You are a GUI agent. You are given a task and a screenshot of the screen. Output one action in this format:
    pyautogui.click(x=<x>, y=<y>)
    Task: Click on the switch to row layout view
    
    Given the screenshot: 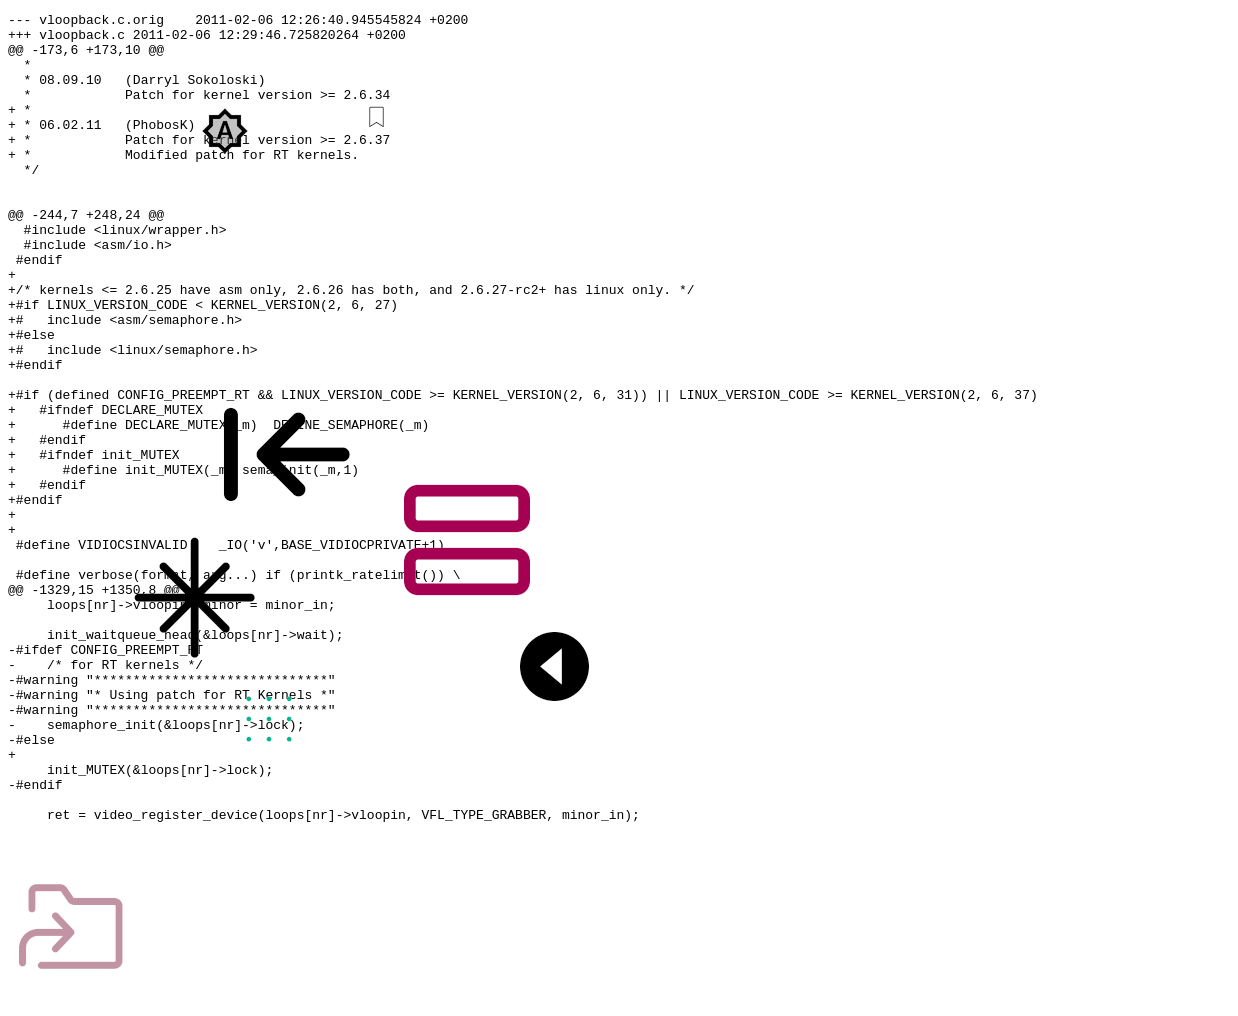 What is the action you would take?
    pyautogui.click(x=467, y=540)
    